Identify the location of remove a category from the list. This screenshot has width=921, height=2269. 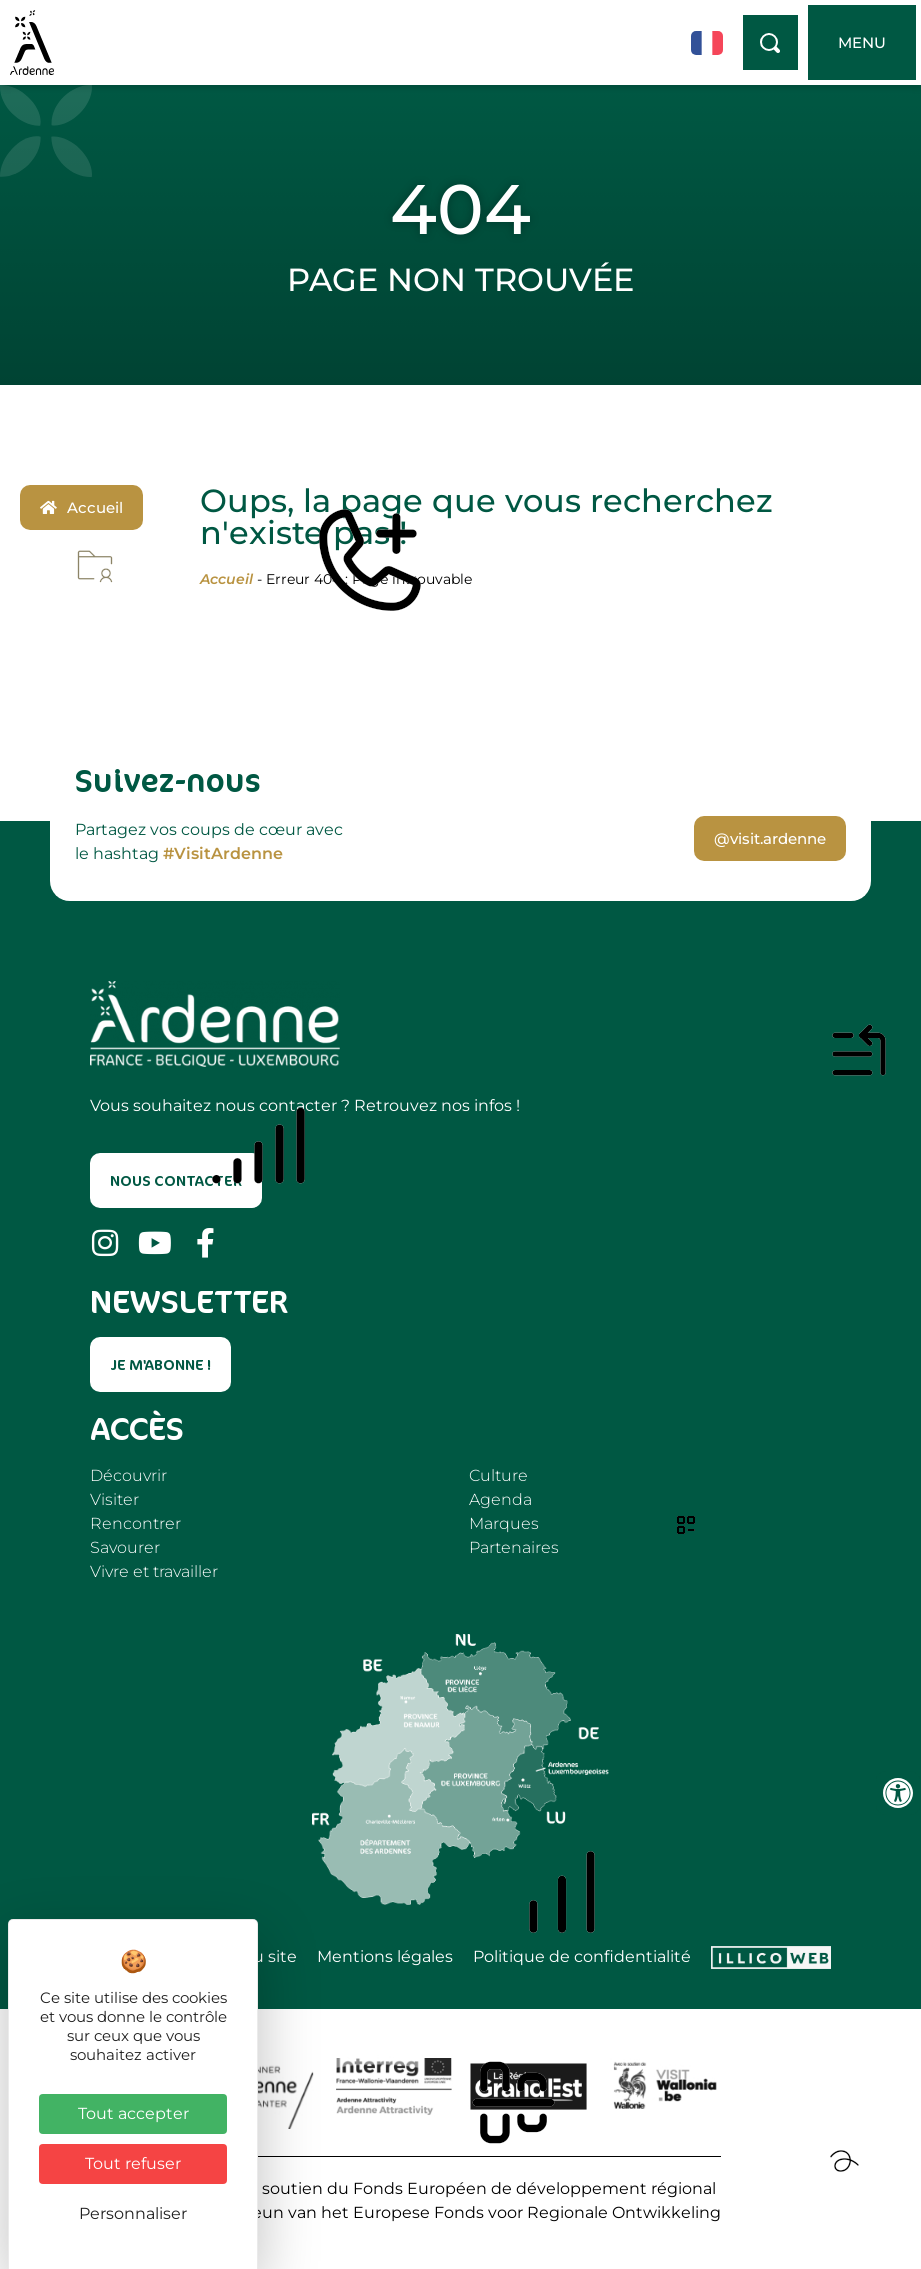
(686, 1525).